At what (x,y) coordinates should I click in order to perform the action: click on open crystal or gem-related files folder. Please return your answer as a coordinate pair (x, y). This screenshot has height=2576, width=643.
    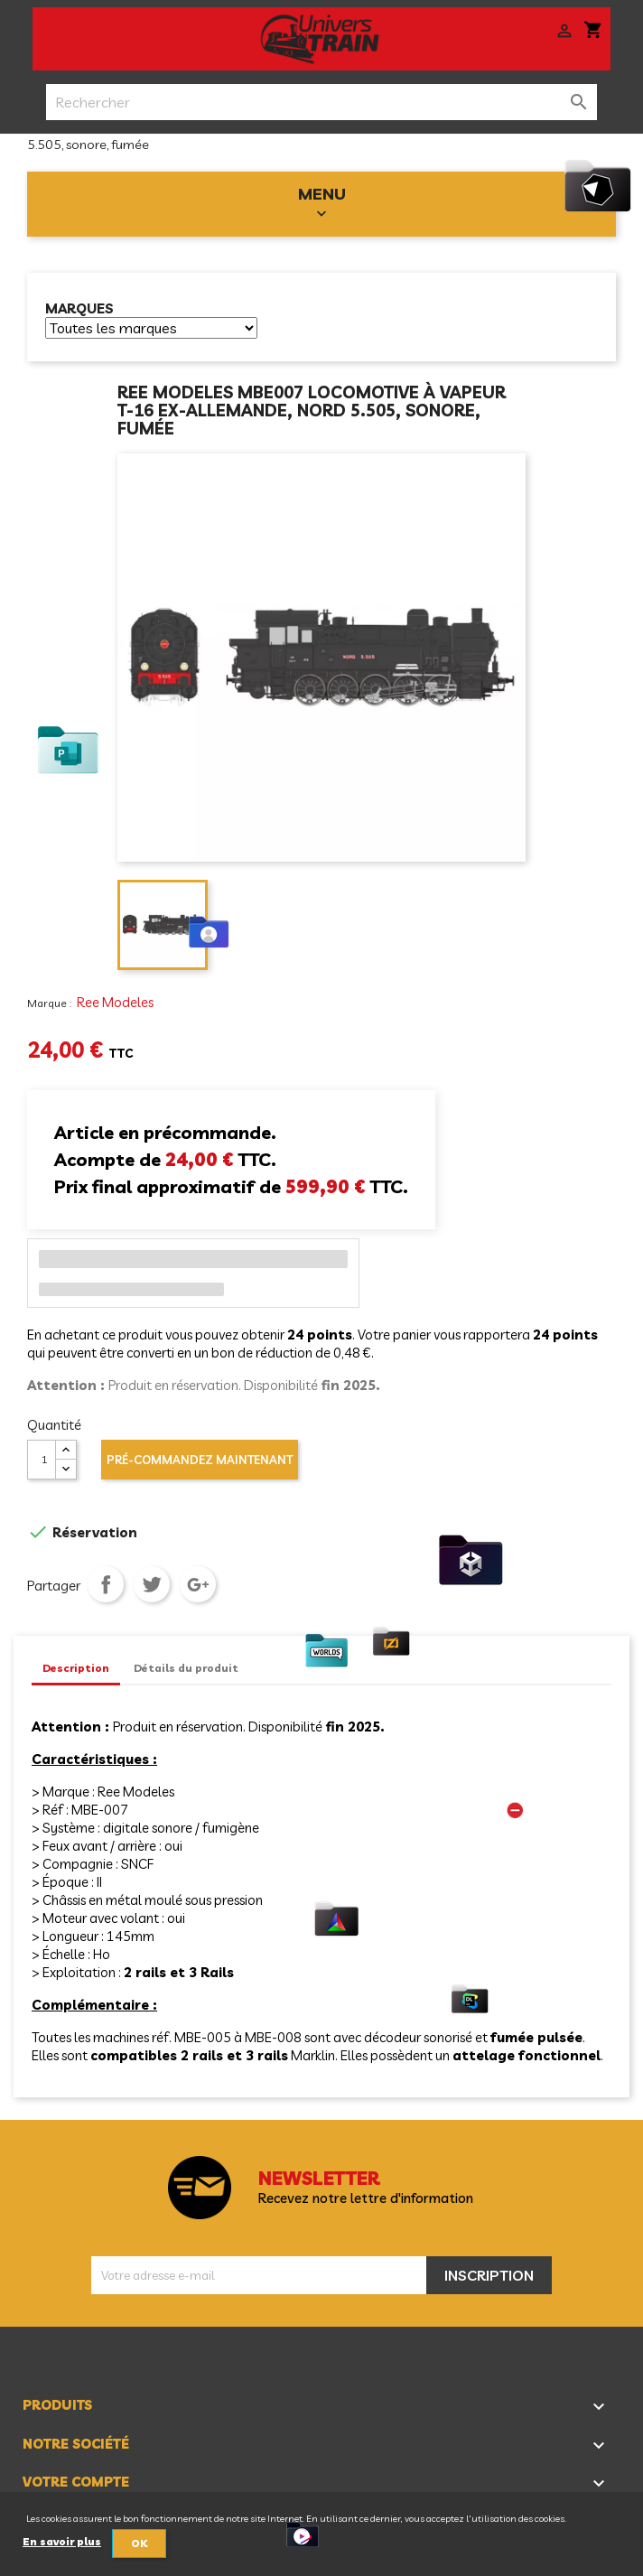
    Looking at the image, I should click on (597, 187).